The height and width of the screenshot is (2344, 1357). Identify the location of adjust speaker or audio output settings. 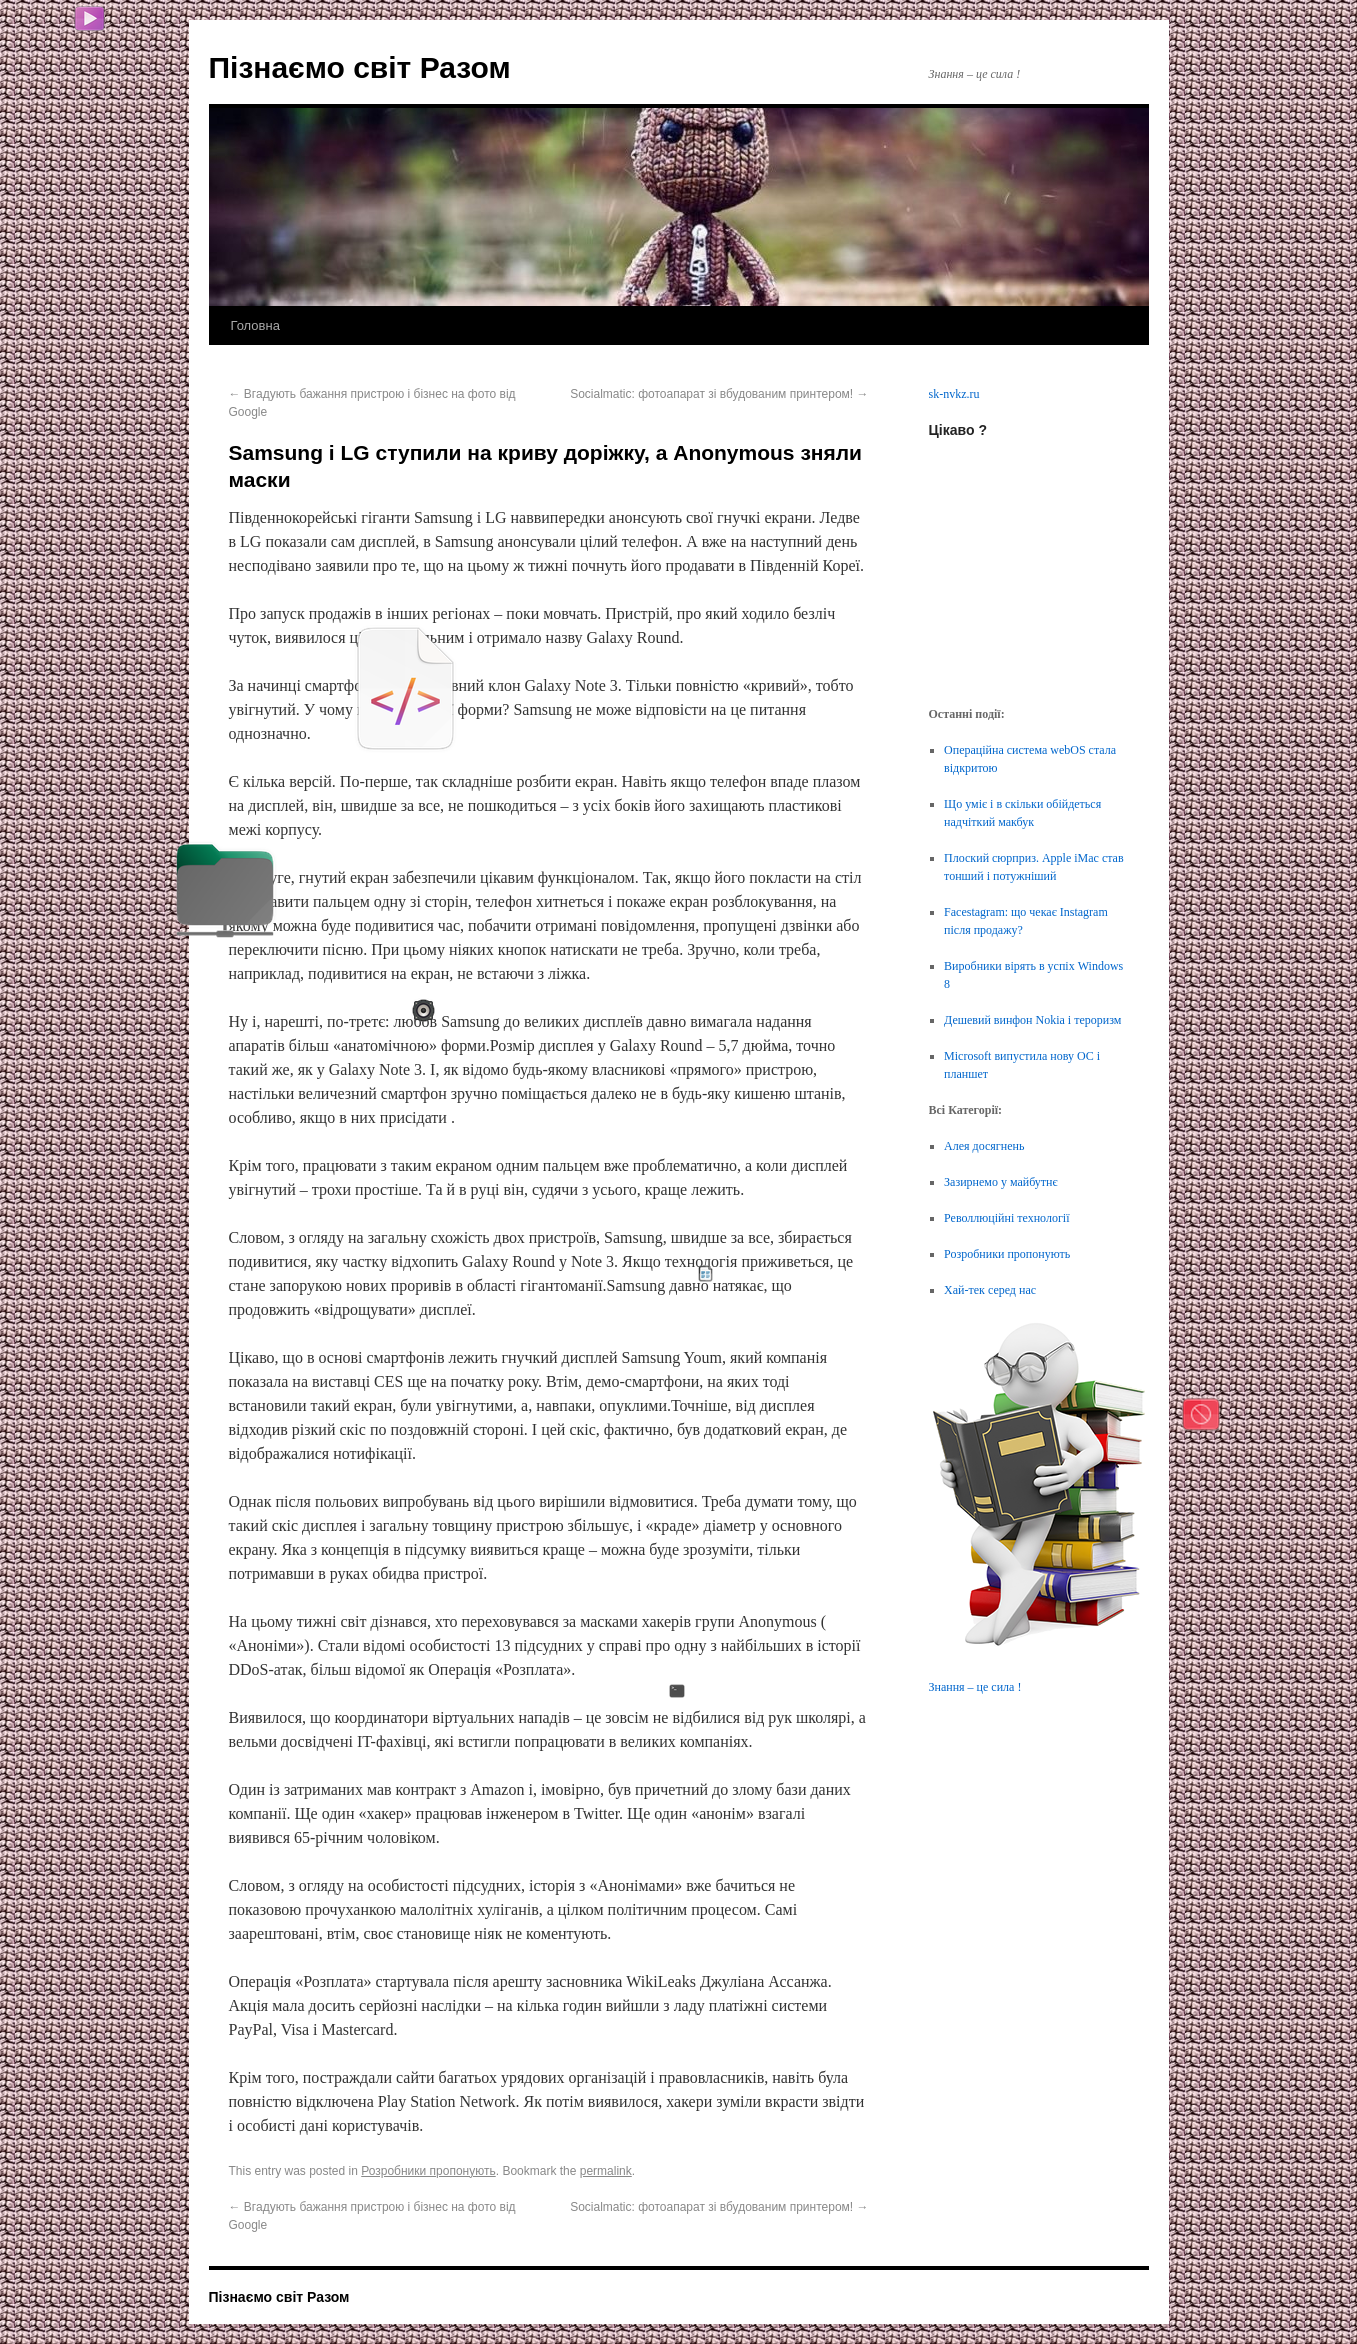
(423, 1010).